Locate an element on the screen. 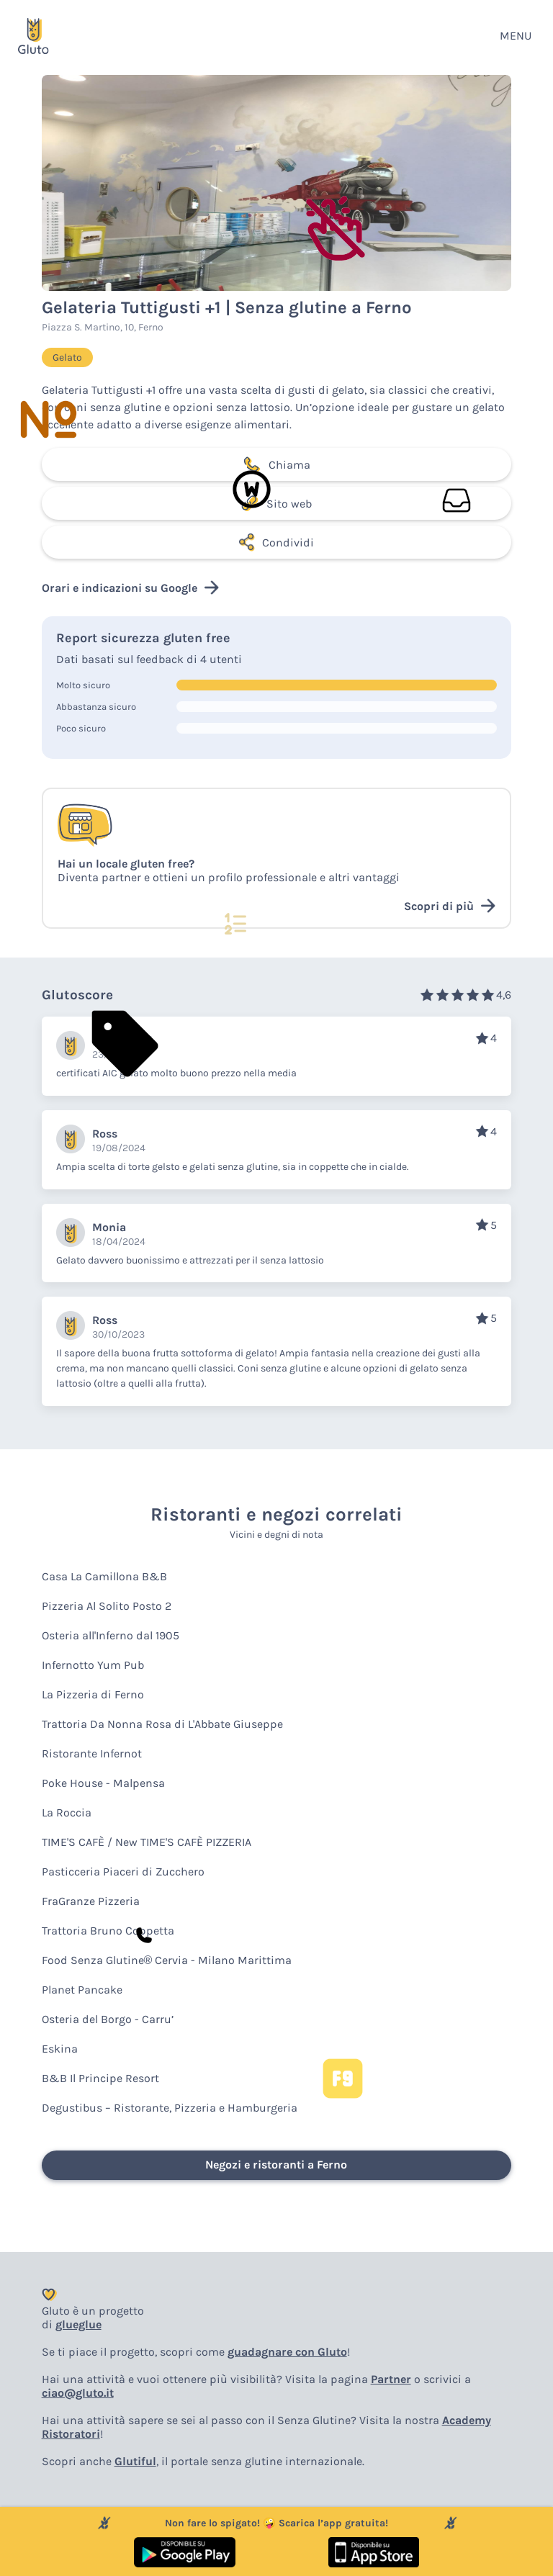 The width and height of the screenshot is (553, 2576). view your inbox messages is located at coordinates (457, 500).